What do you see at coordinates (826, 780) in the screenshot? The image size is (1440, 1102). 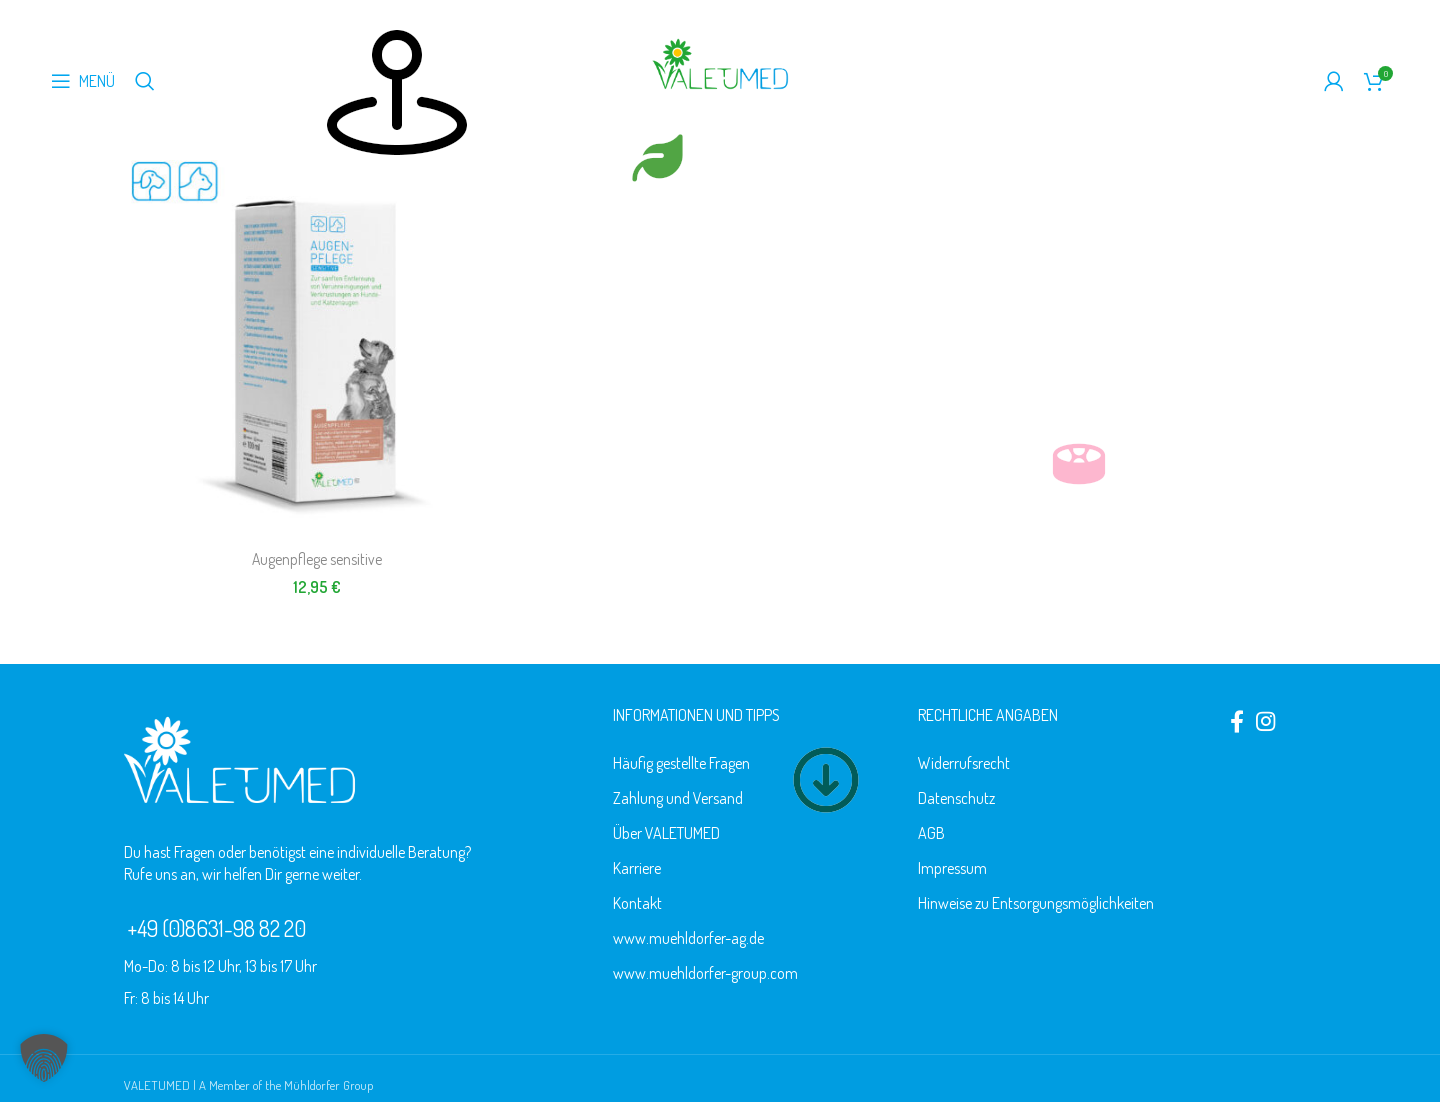 I see `download a file or content` at bounding box center [826, 780].